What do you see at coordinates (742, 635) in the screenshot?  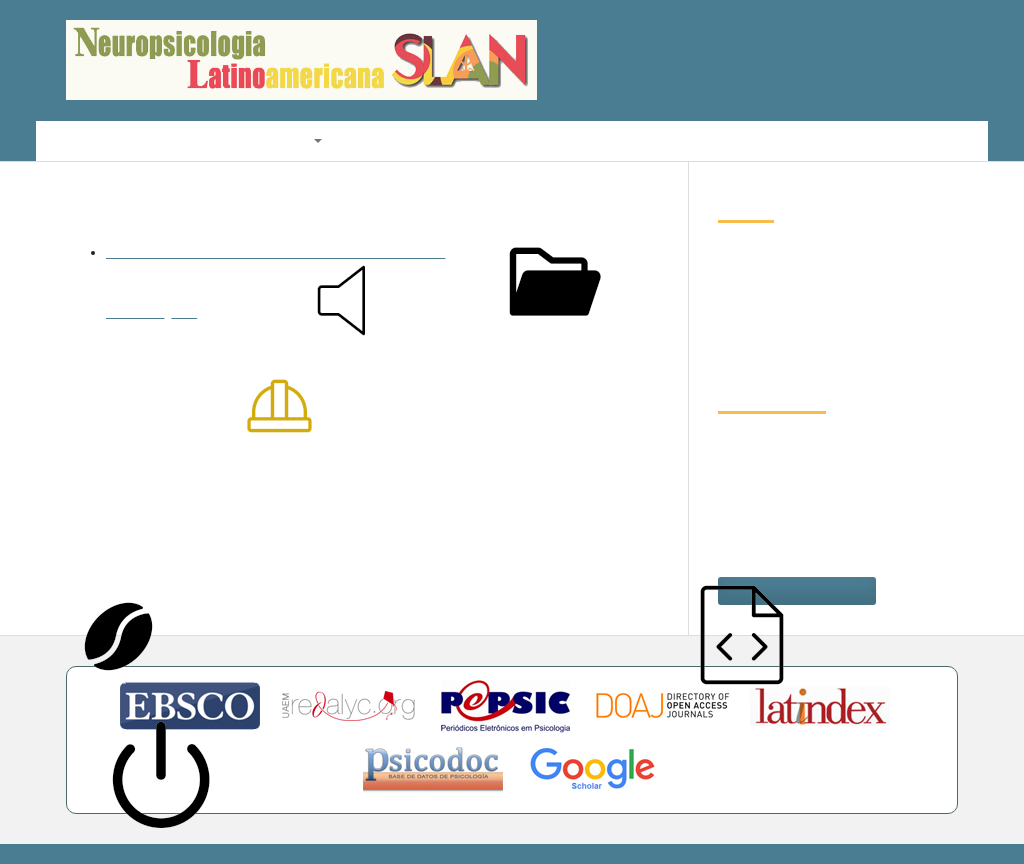 I see `view source code file` at bounding box center [742, 635].